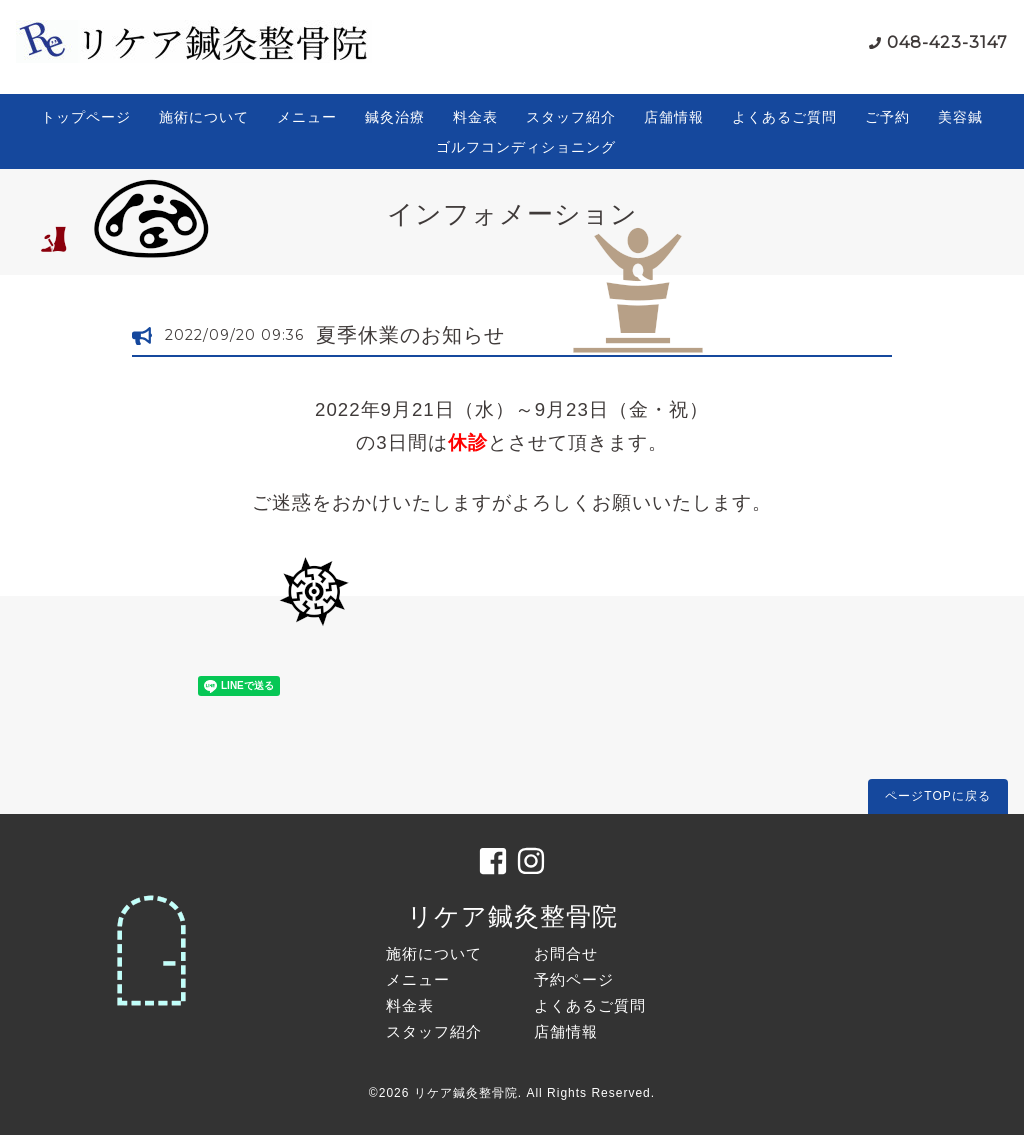  What do you see at coordinates (151, 950) in the screenshot?
I see `discover a hidden passage or secret area` at bounding box center [151, 950].